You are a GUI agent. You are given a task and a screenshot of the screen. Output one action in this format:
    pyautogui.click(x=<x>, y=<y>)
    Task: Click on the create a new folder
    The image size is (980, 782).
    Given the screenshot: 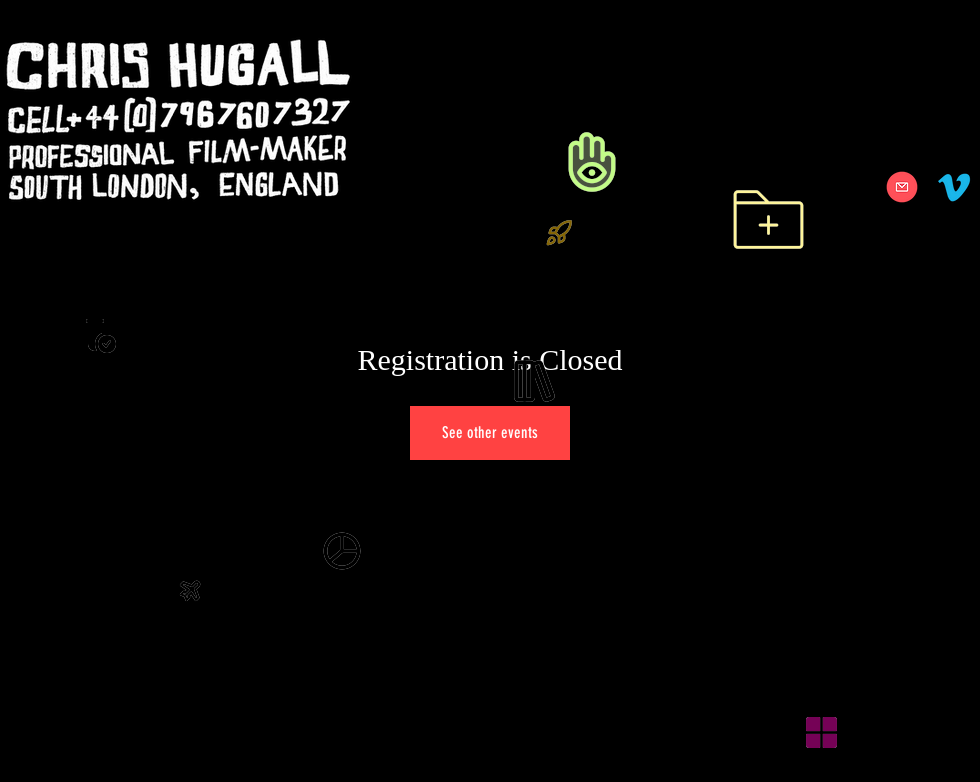 What is the action you would take?
    pyautogui.click(x=768, y=219)
    